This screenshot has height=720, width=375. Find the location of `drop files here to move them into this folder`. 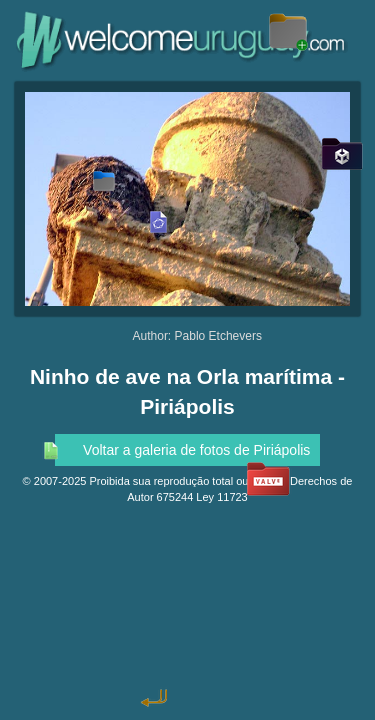

drop files here to move them into this folder is located at coordinates (104, 181).